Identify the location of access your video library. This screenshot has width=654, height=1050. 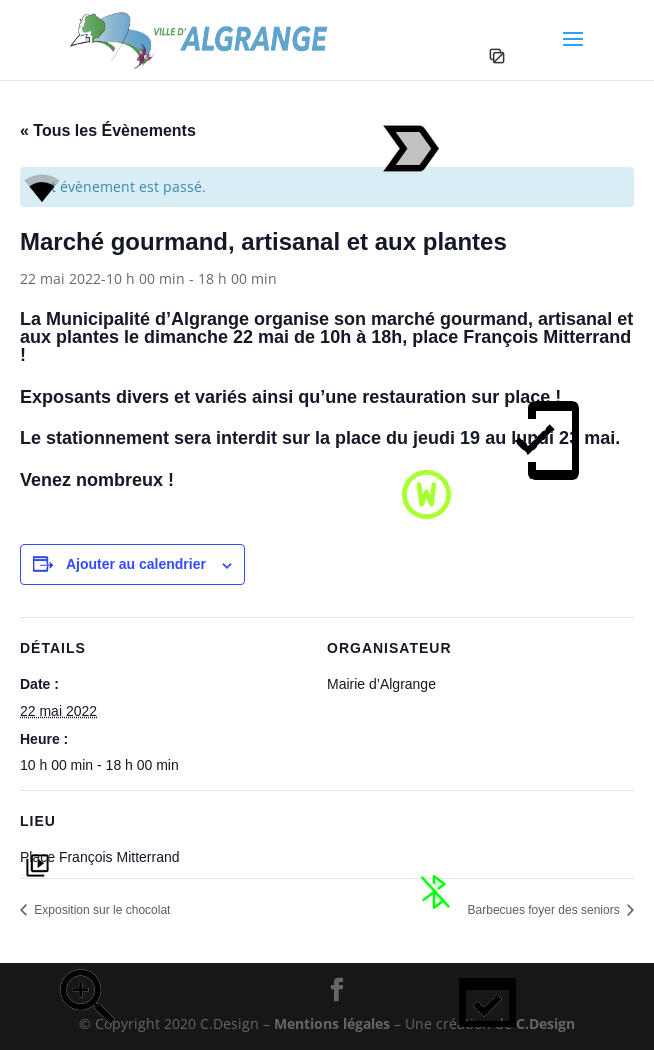
(37, 865).